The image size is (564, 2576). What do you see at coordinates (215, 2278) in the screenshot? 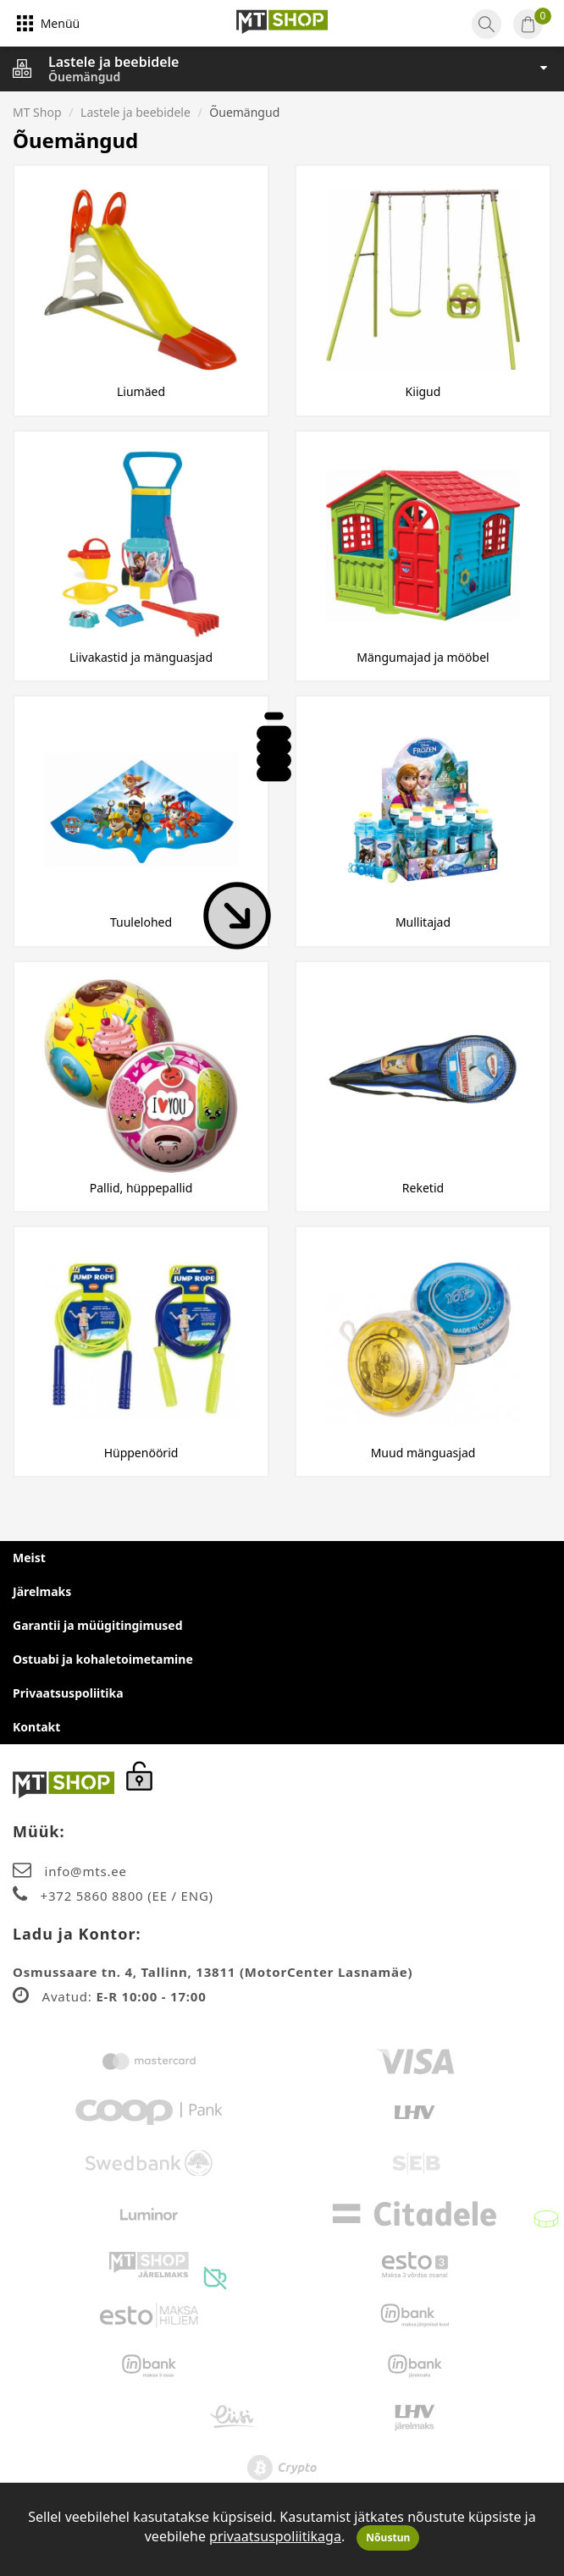
I see `no beverages allowed` at bounding box center [215, 2278].